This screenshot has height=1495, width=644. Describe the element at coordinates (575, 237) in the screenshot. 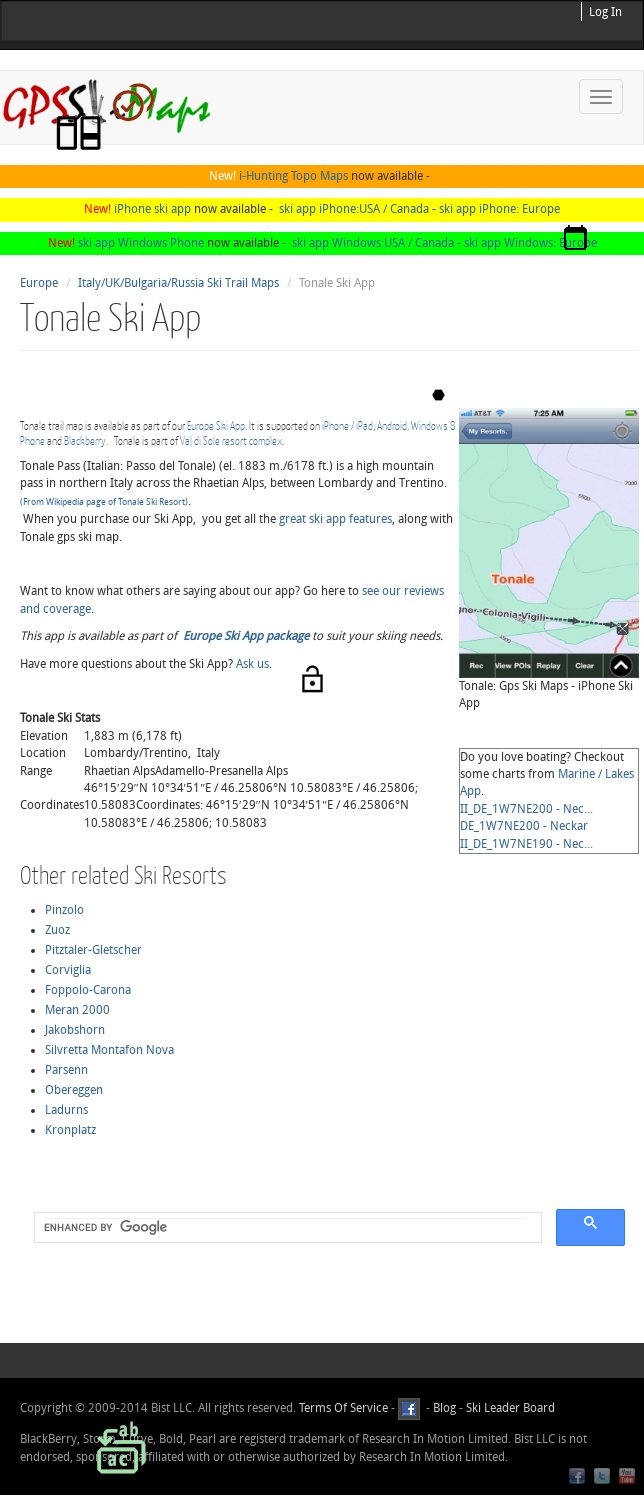

I see `view today's date` at that location.